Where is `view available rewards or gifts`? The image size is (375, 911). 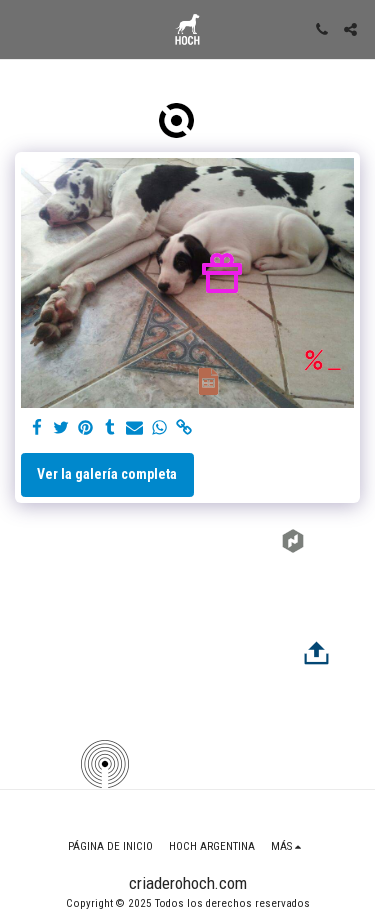 view available rewards or gifts is located at coordinates (222, 273).